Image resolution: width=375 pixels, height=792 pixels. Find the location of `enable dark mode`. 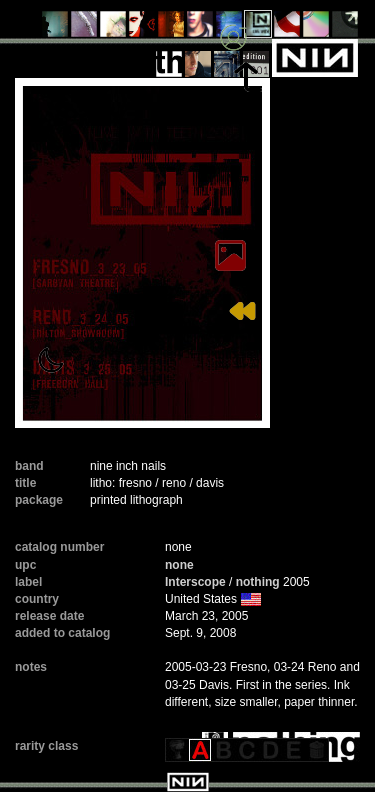

enable dark mode is located at coordinates (51, 360).